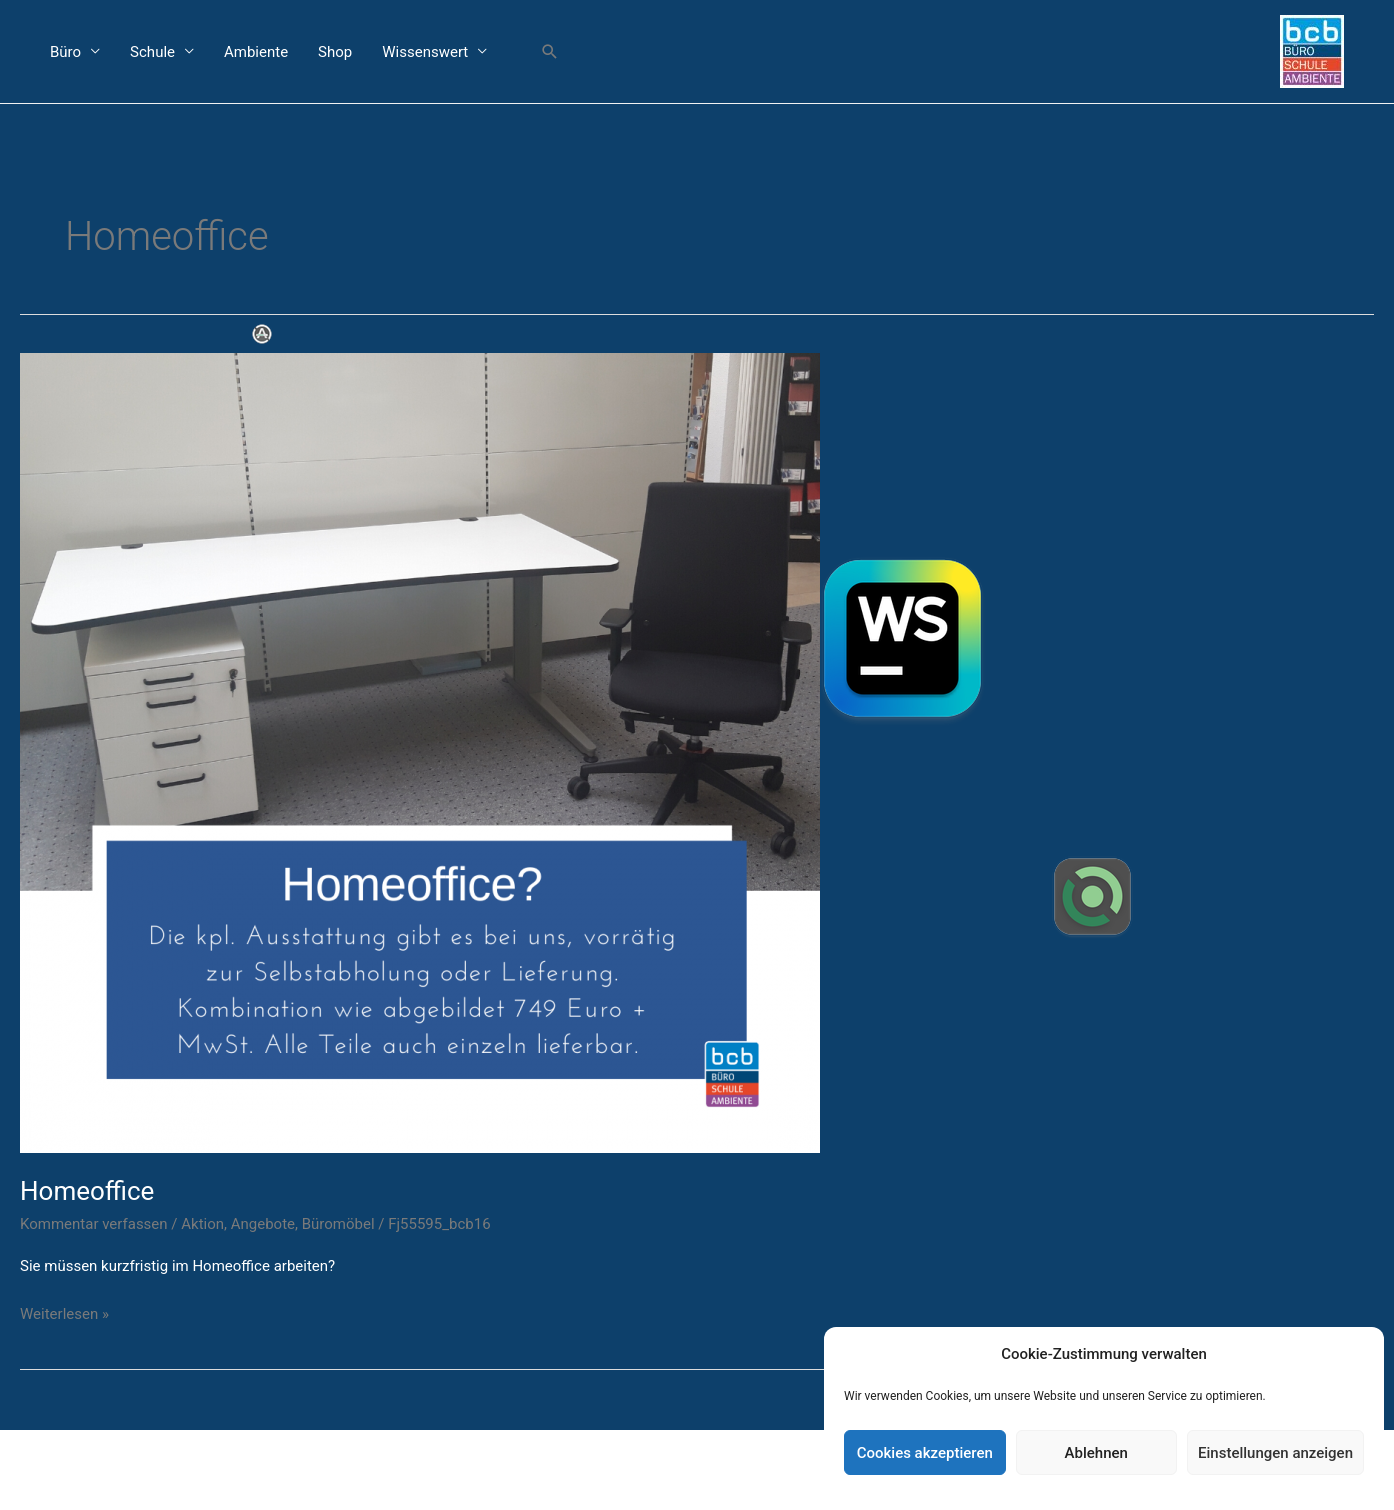 The height and width of the screenshot is (1510, 1394). Describe the element at coordinates (262, 334) in the screenshot. I see `open the software updater application` at that location.